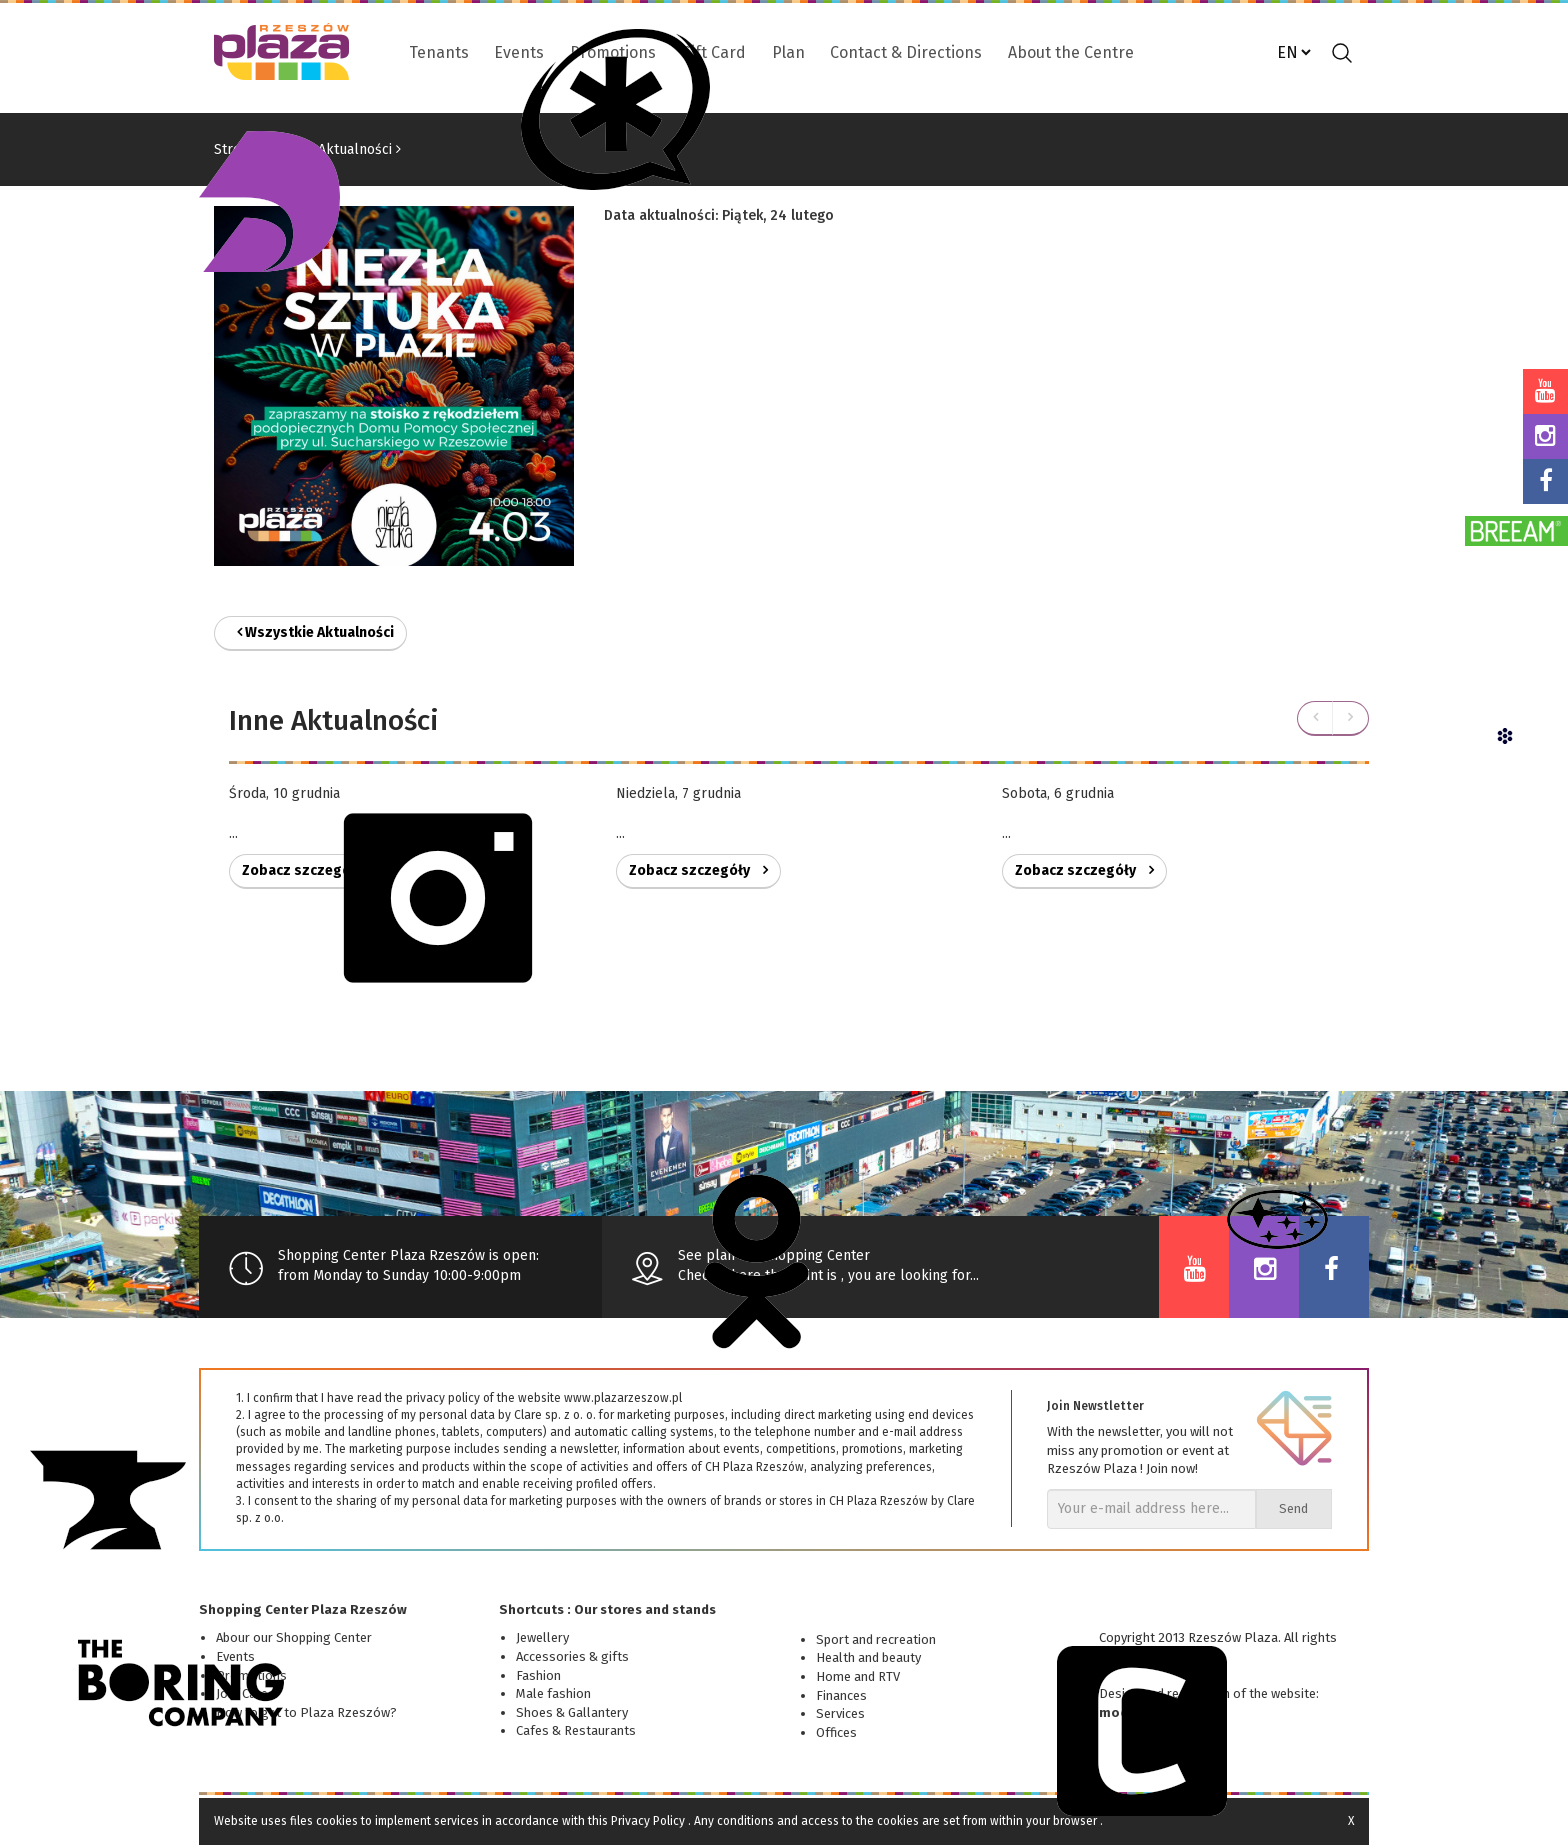  What do you see at coordinates (108, 1500) in the screenshot?
I see `visit curseforge for game mods and addons` at bounding box center [108, 1500].